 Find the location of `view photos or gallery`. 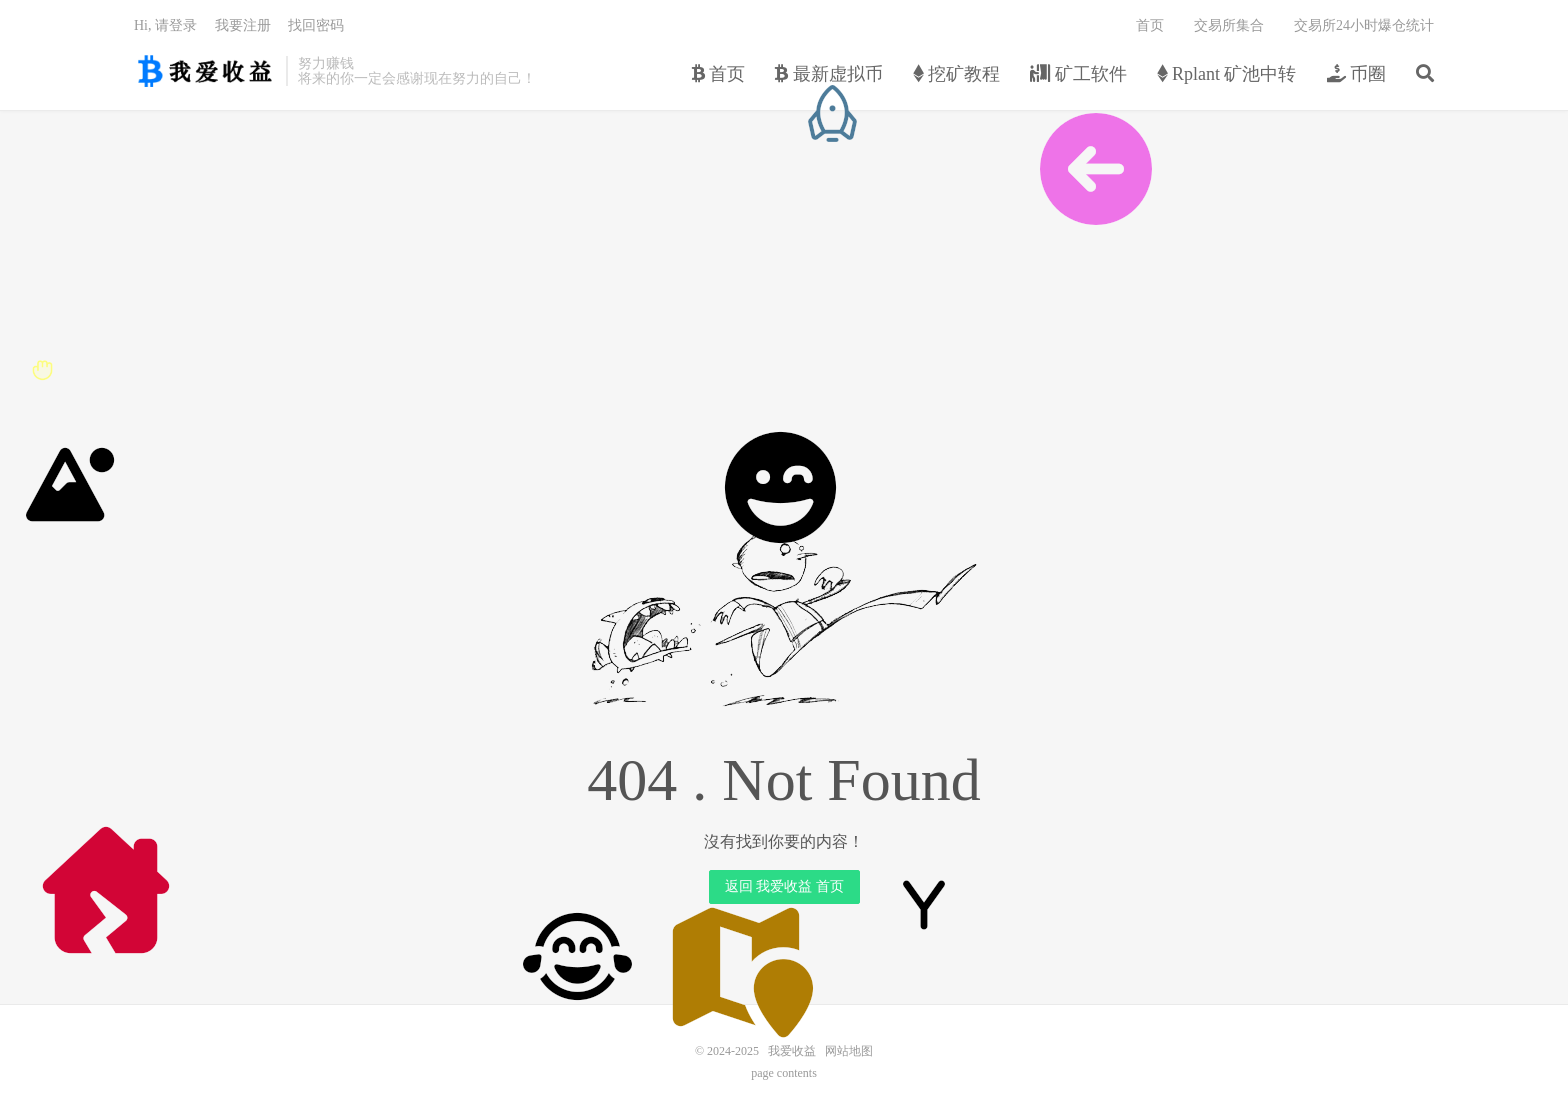

view photos or gallery is located at coordinates (70, 487).